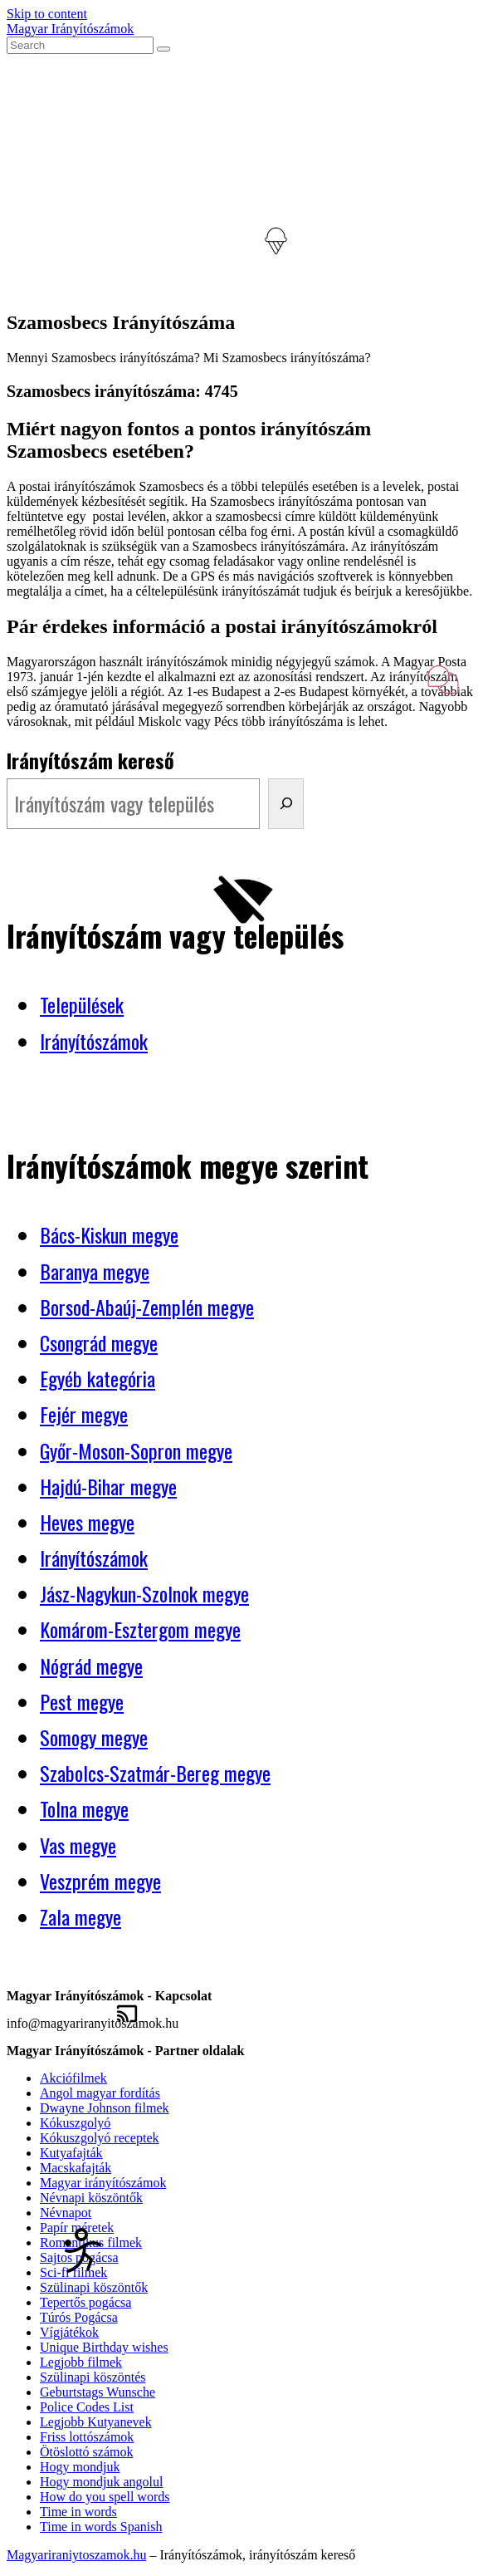 Image resolution: width=483 pixels, height=2576 pixels. What do you see at coordinates (276, 240) in the screenshot?
I see `browse dessert or ice cream options` at bounding box center [276, 240].